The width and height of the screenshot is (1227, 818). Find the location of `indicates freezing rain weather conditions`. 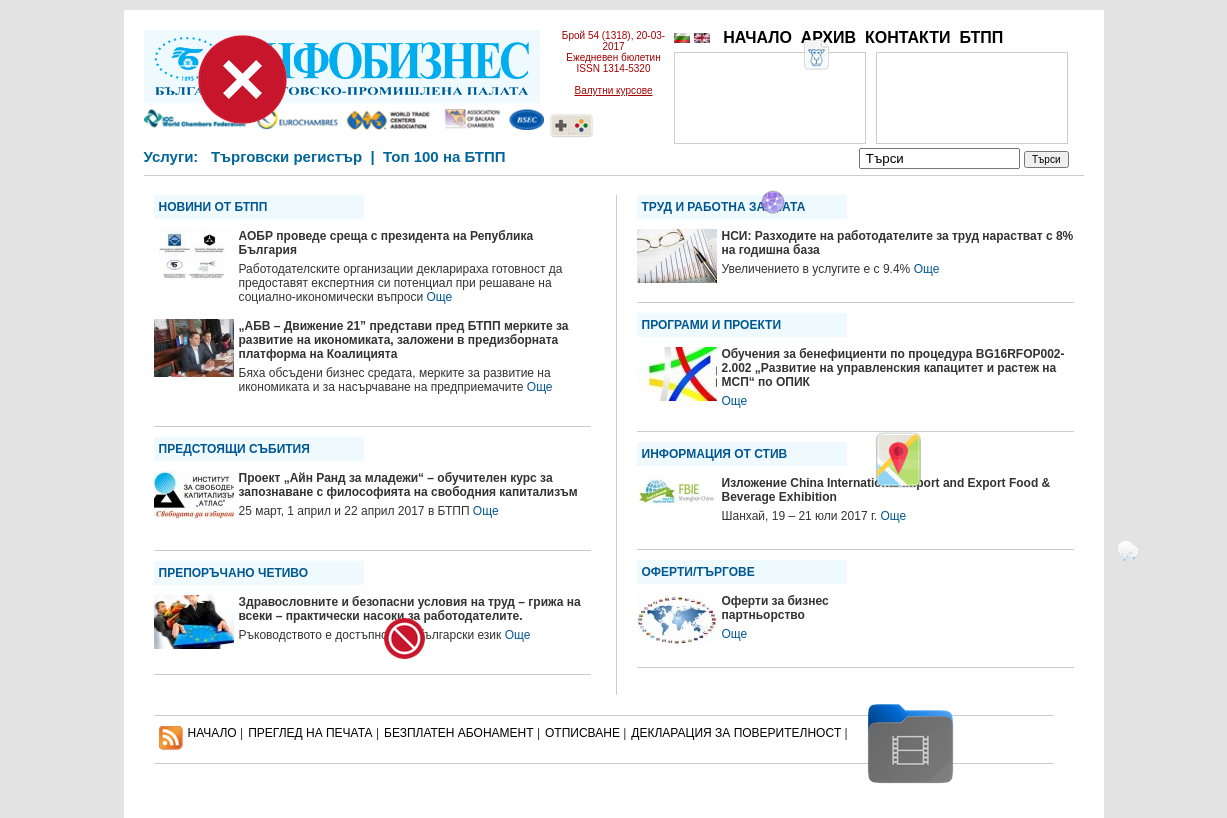

indicates freezing rain weather conditions is located at coordinates (1128, 551).